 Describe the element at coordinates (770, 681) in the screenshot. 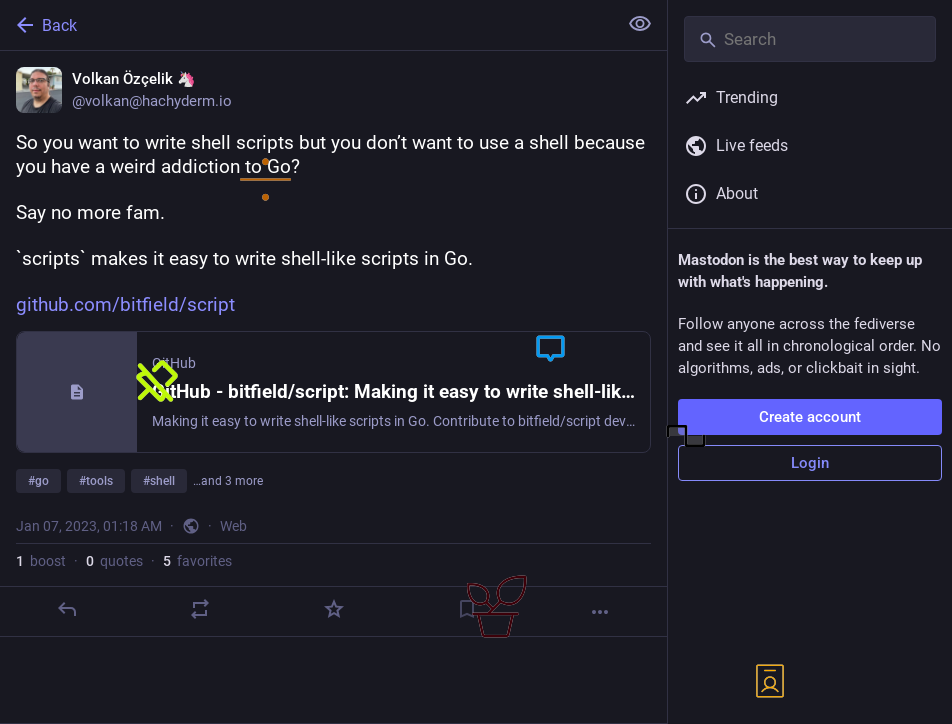

I see `view your profile or identification details` at that location.